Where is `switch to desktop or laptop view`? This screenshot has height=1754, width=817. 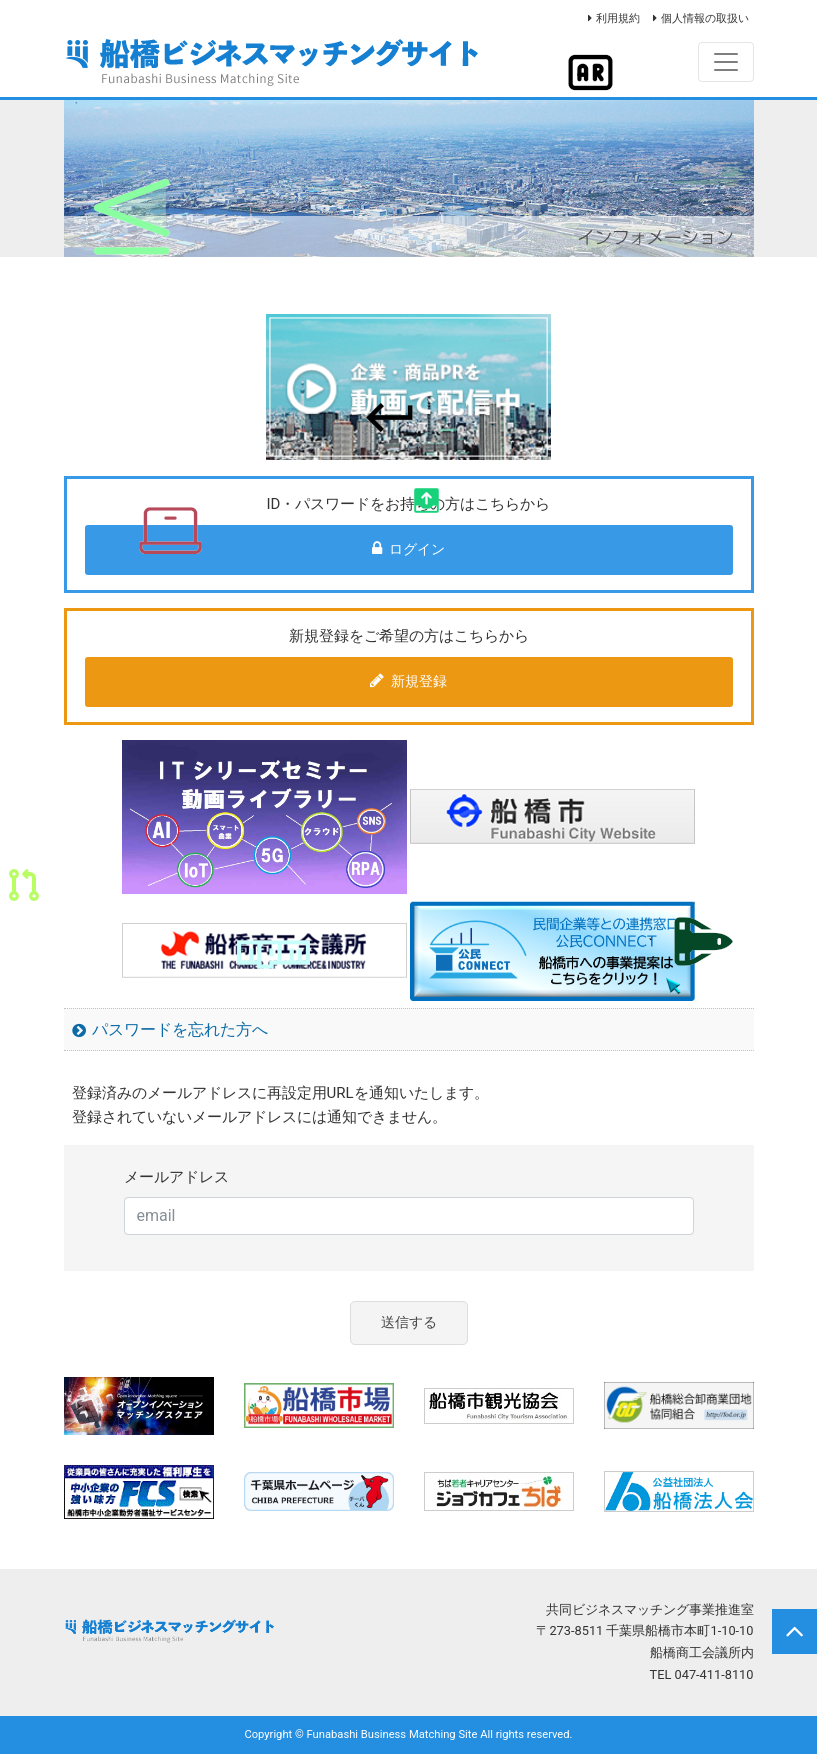 switch to desktop or laptop view is located at coordinates (170, 529).